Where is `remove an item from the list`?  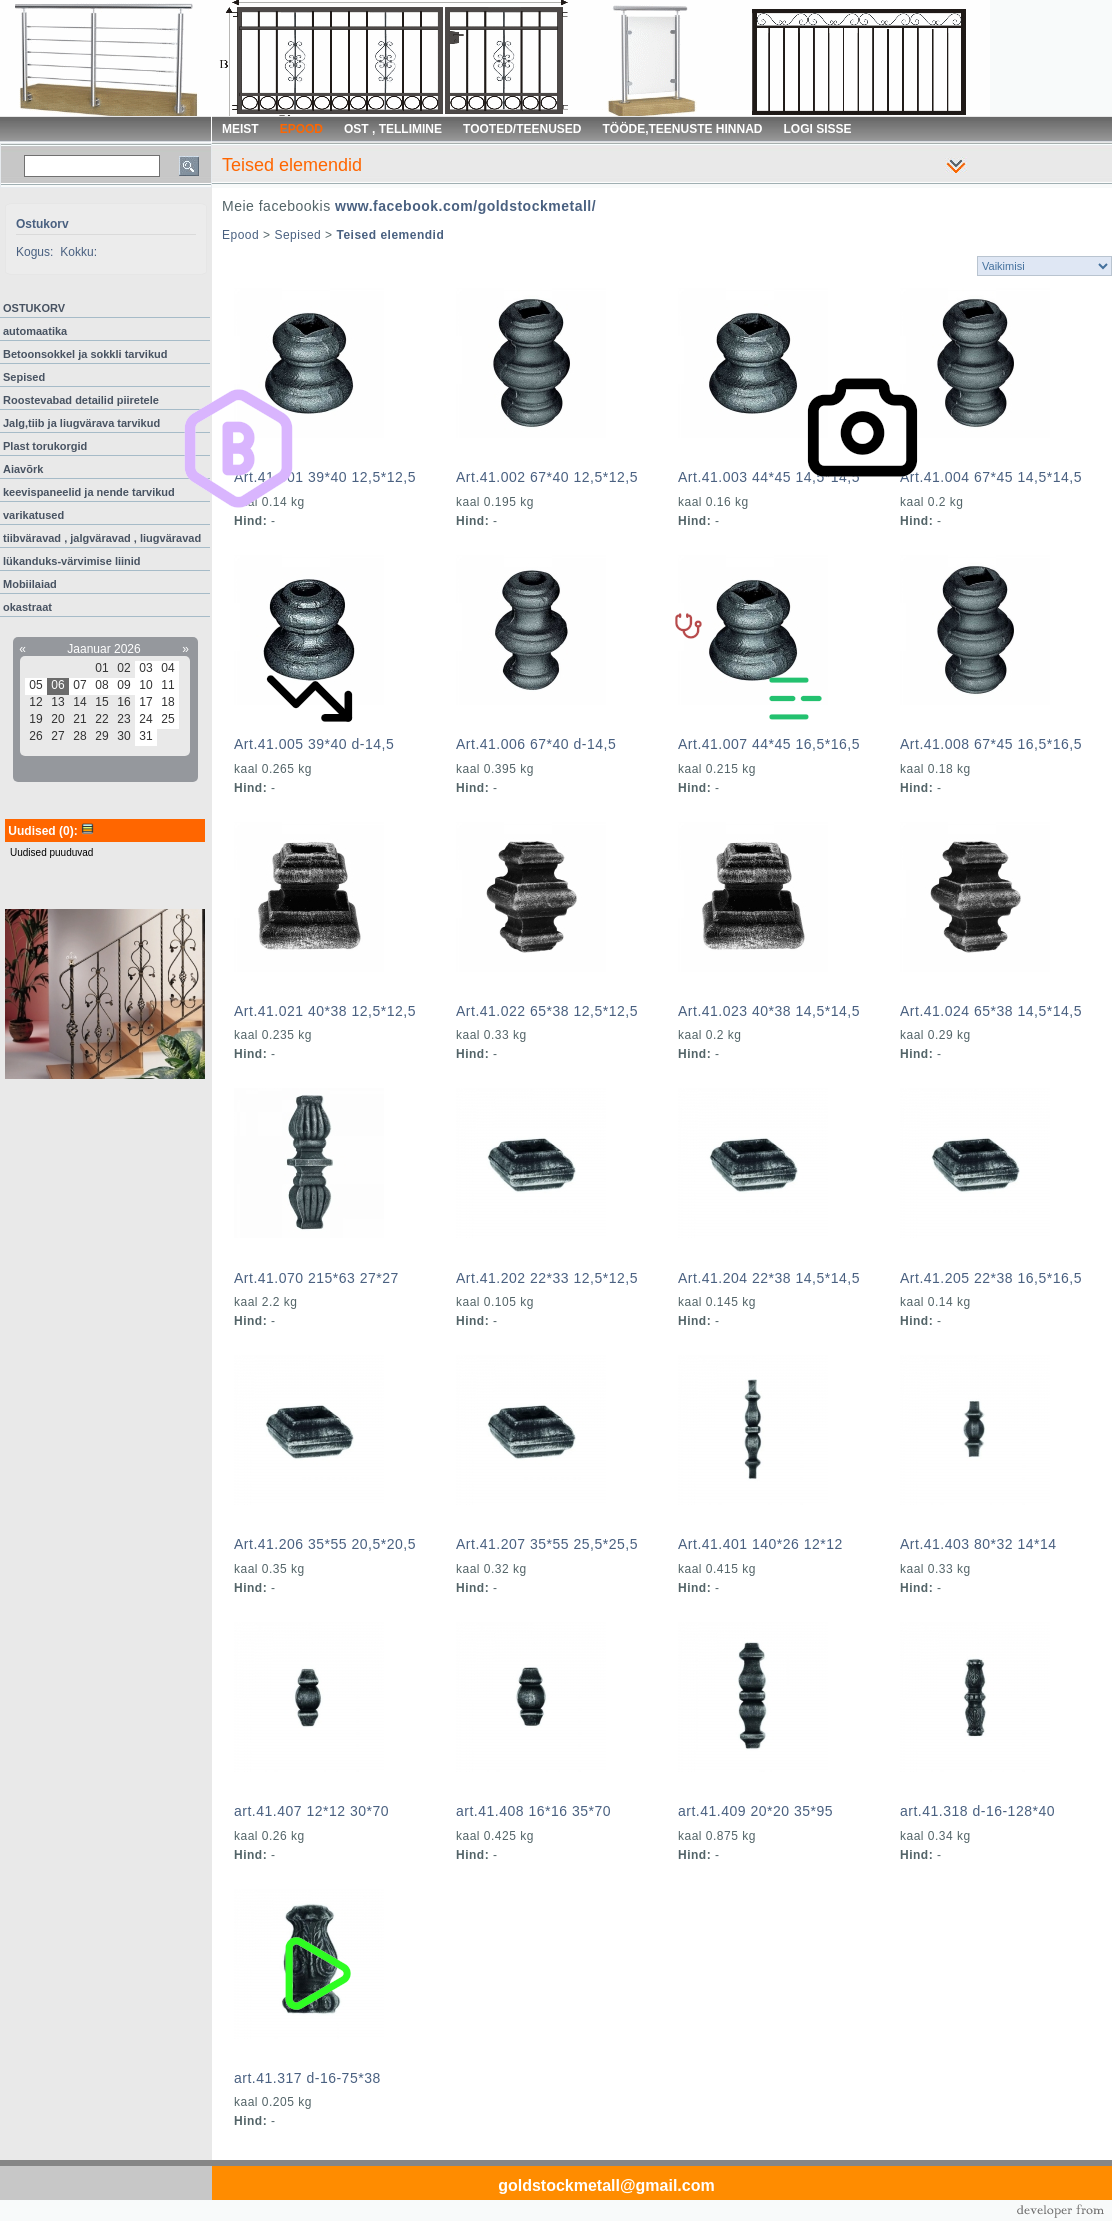
remove an item from the list is located at coordinates (795, 698).